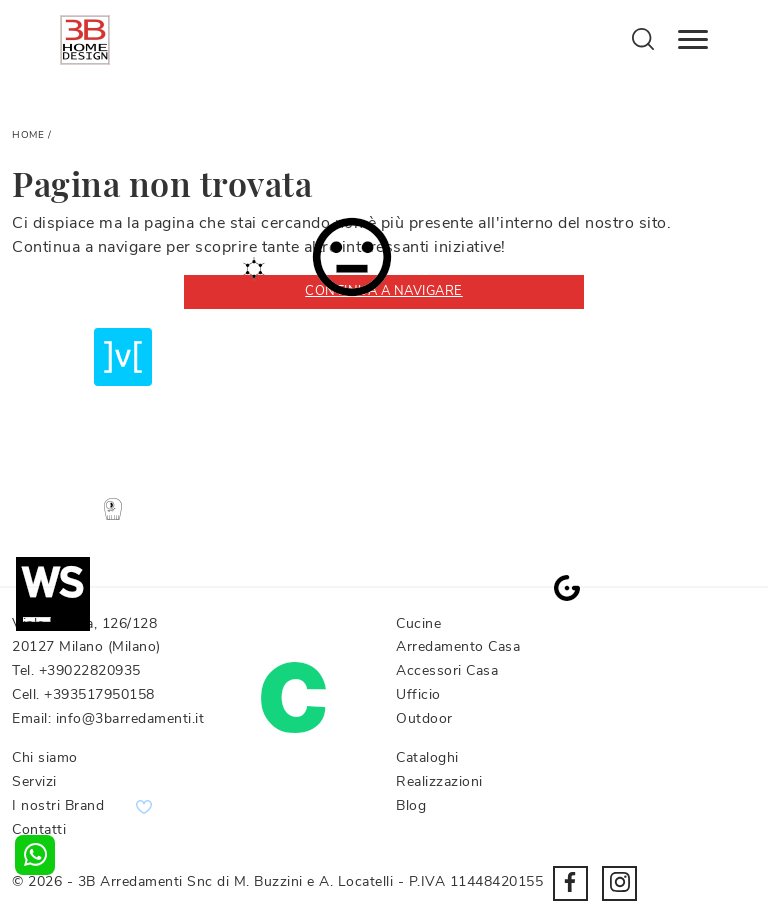 The height and width of the screenshot is (915, 768). I want to click on GrapheneOS logo, so click(254, 269).